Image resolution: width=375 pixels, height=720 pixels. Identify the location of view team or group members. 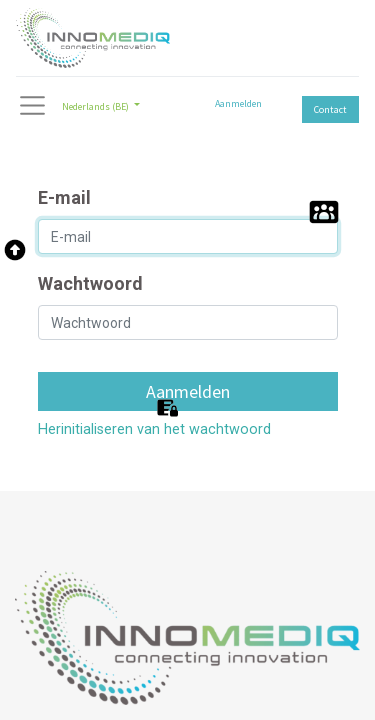
(324, 212).